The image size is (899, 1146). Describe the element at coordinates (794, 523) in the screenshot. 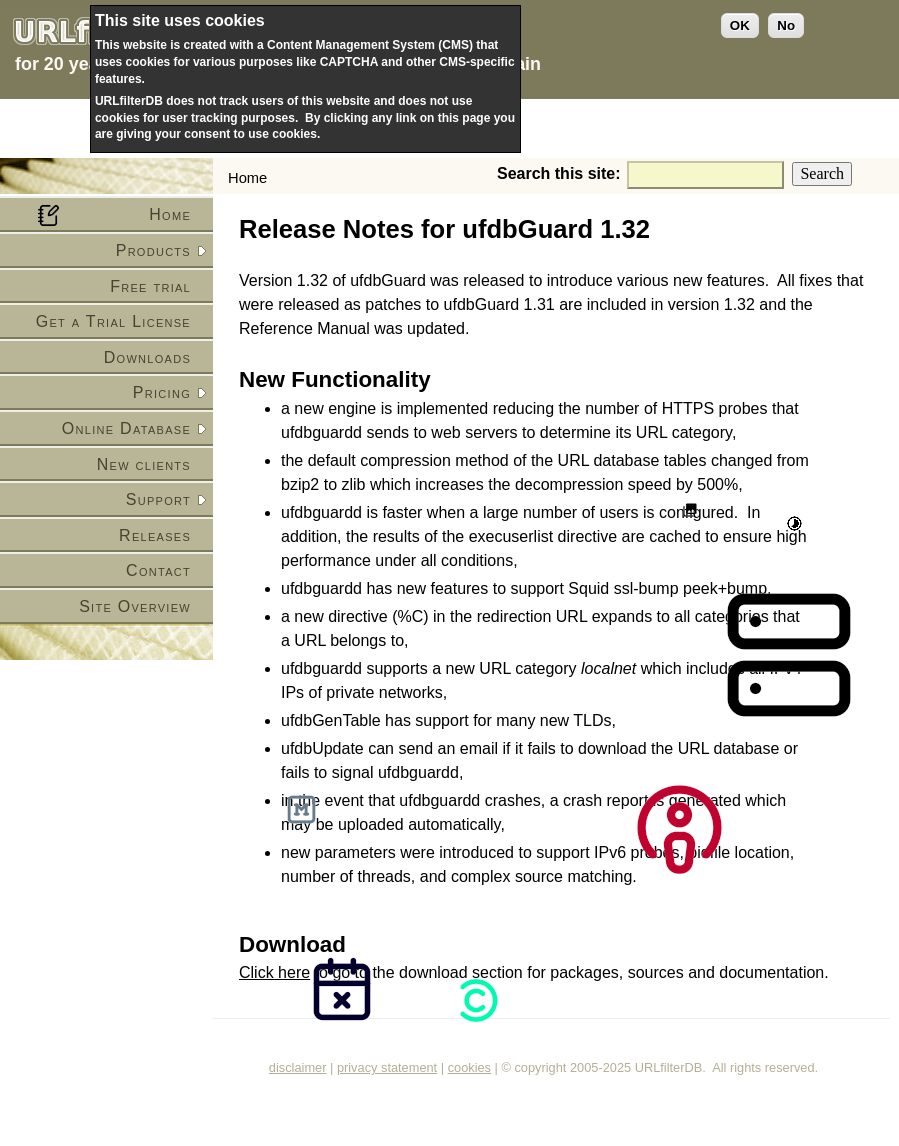

I see `access timelapse camera mode` at that location.